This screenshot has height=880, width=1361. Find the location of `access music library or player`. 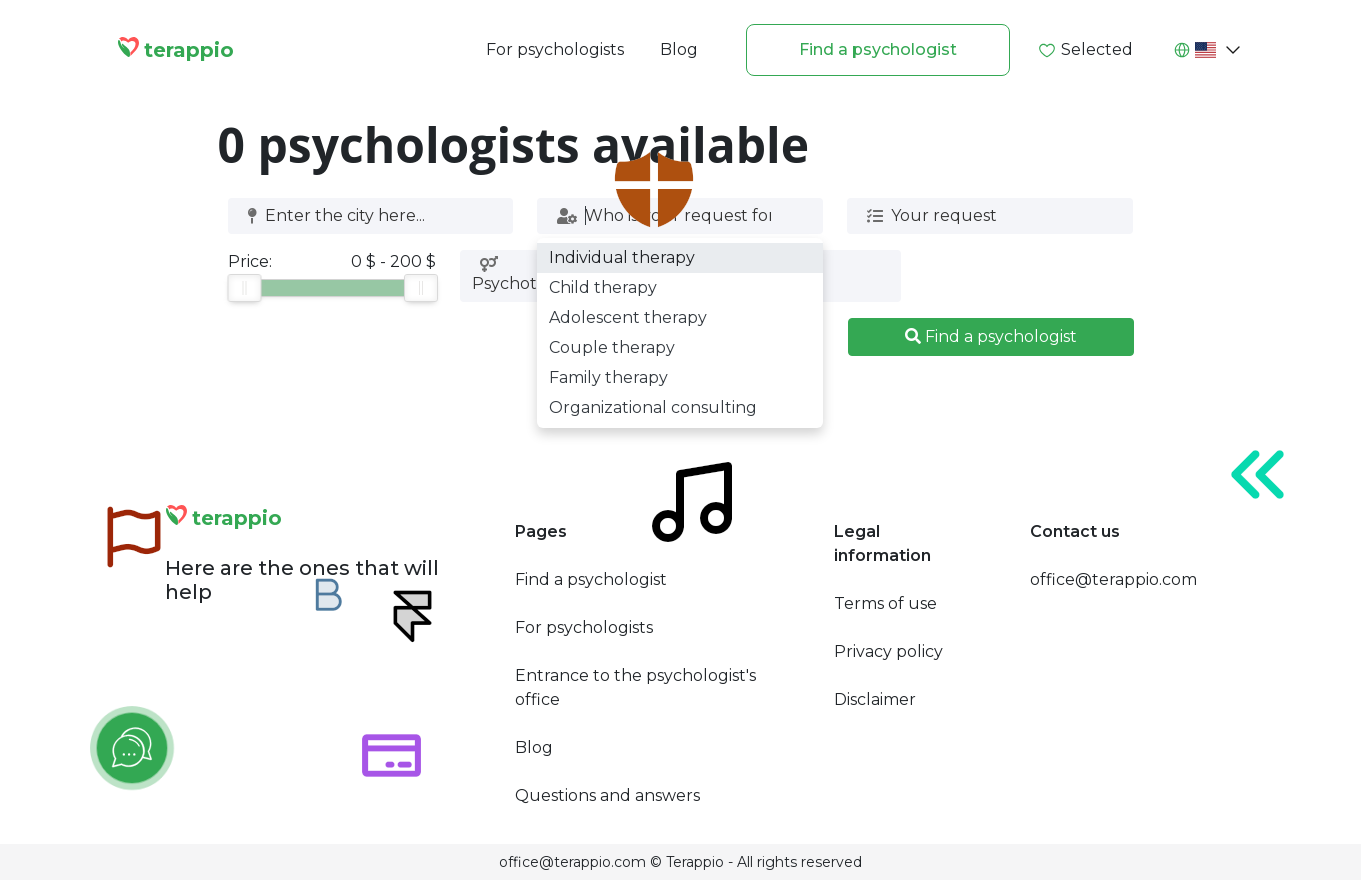

access music library or player is located at coordinates (692, 502).